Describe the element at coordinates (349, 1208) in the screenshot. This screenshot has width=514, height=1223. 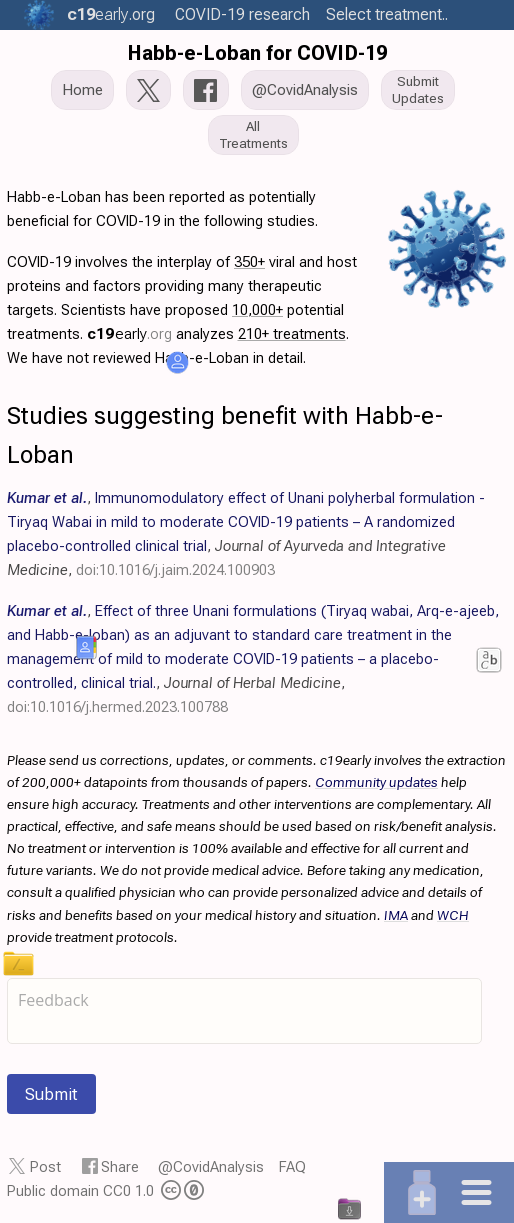
I see `access your downloads folder` at that location.